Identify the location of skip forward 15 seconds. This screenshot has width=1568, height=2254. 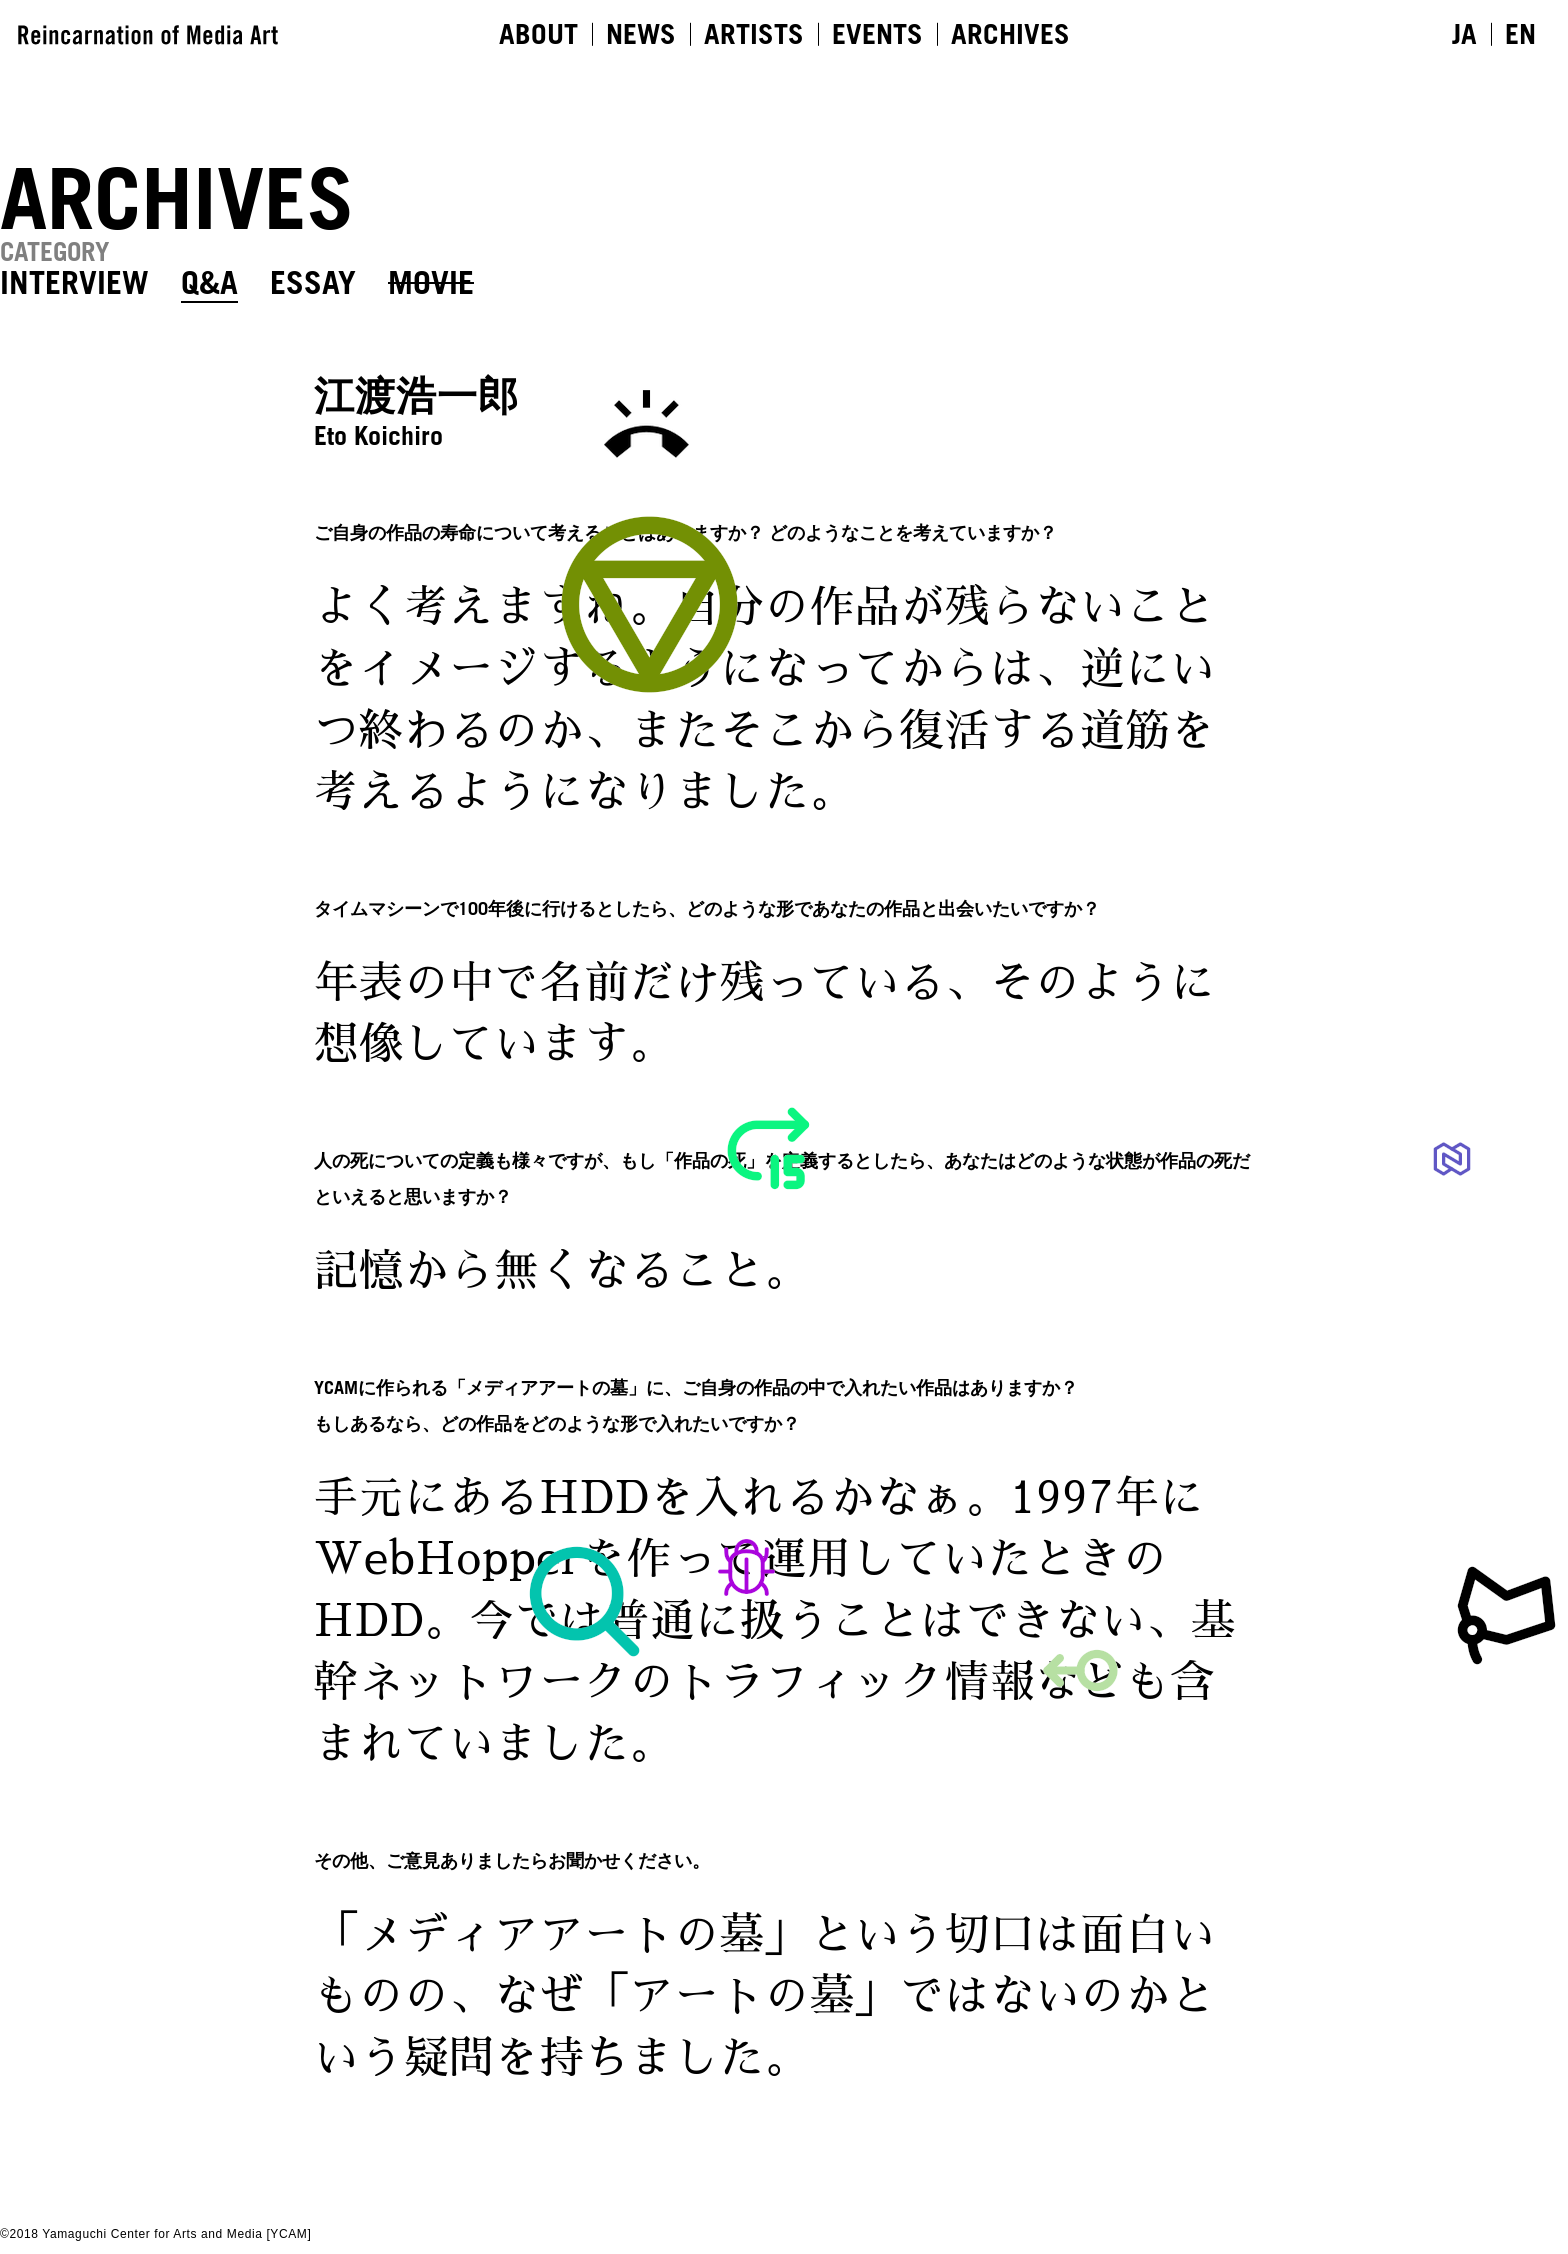
(770, 1150).